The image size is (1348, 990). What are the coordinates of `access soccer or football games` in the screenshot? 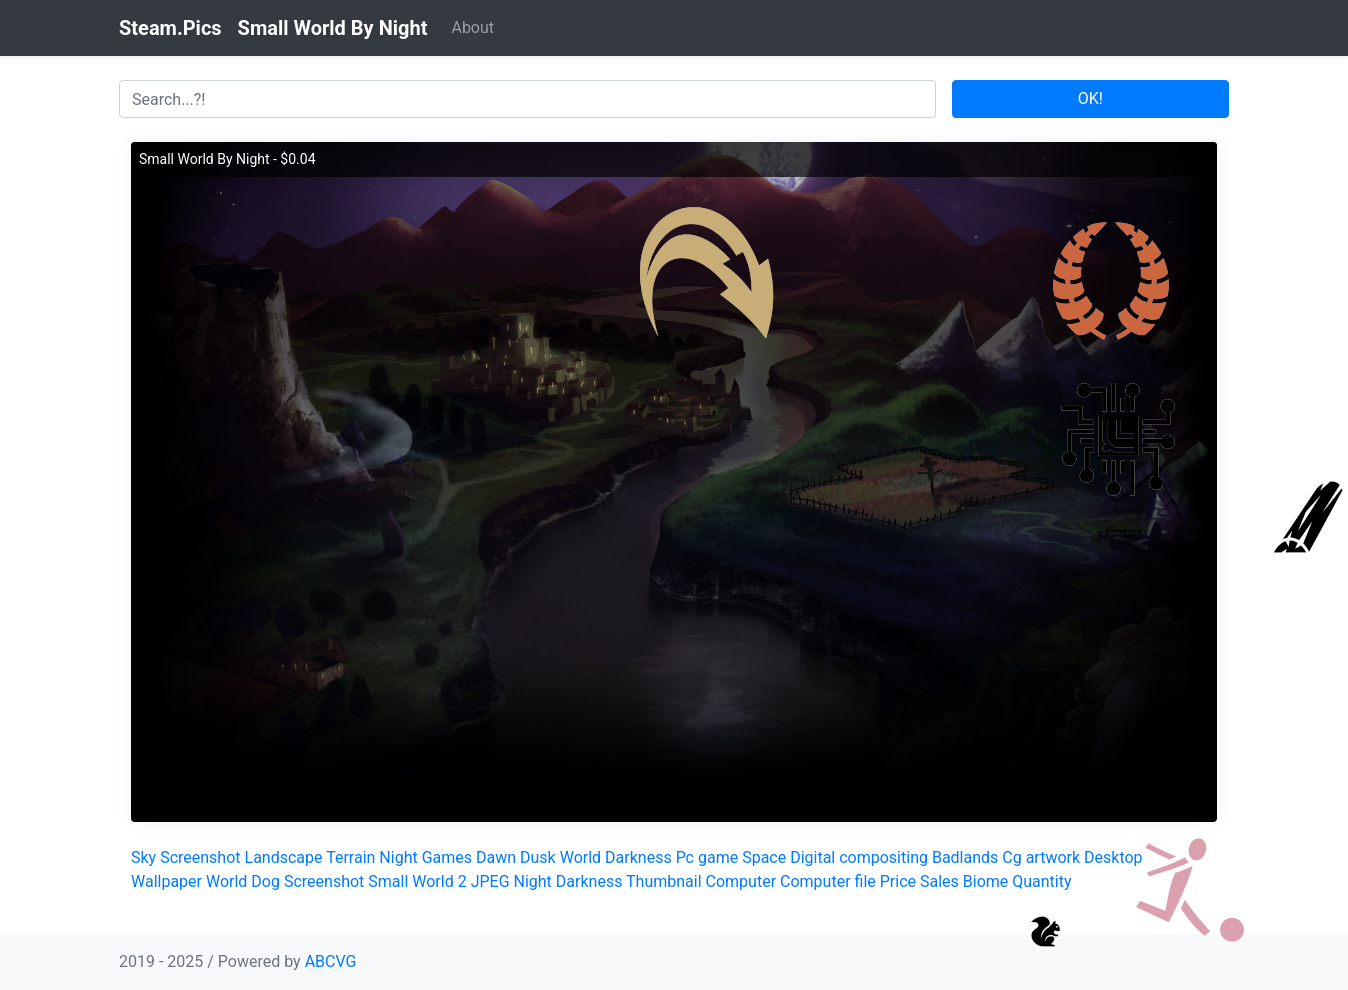 It's located at (1190, 890).